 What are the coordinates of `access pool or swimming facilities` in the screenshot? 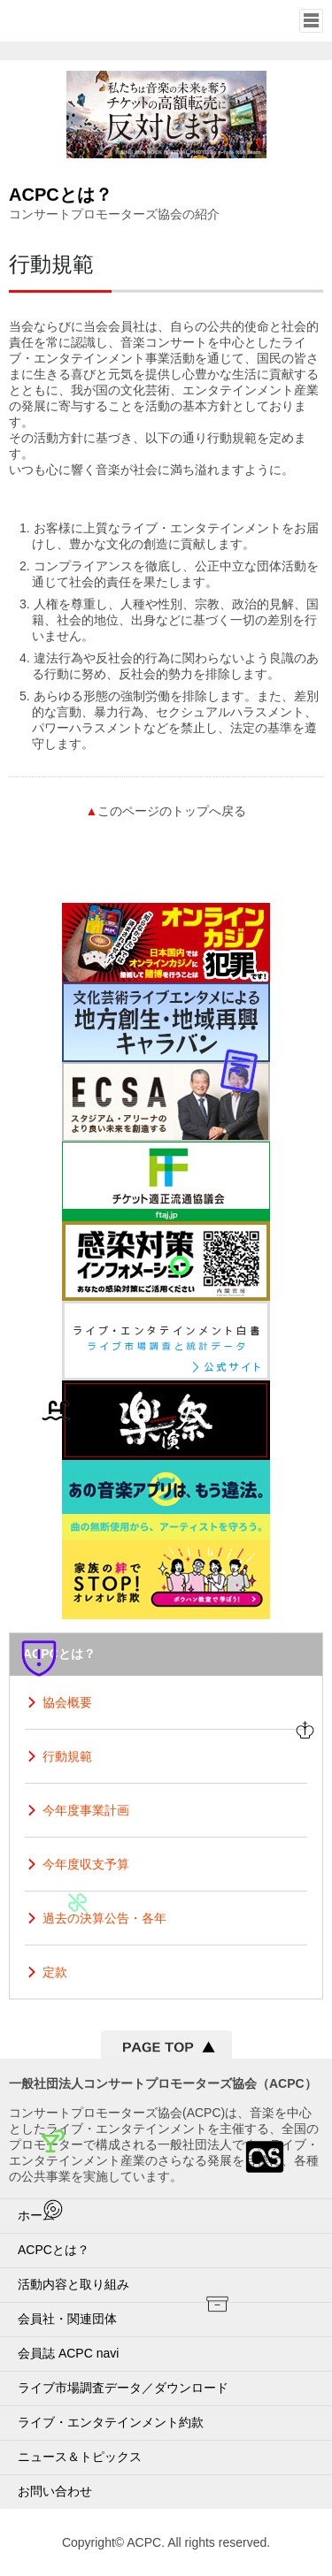 It's located at (56, 1410).